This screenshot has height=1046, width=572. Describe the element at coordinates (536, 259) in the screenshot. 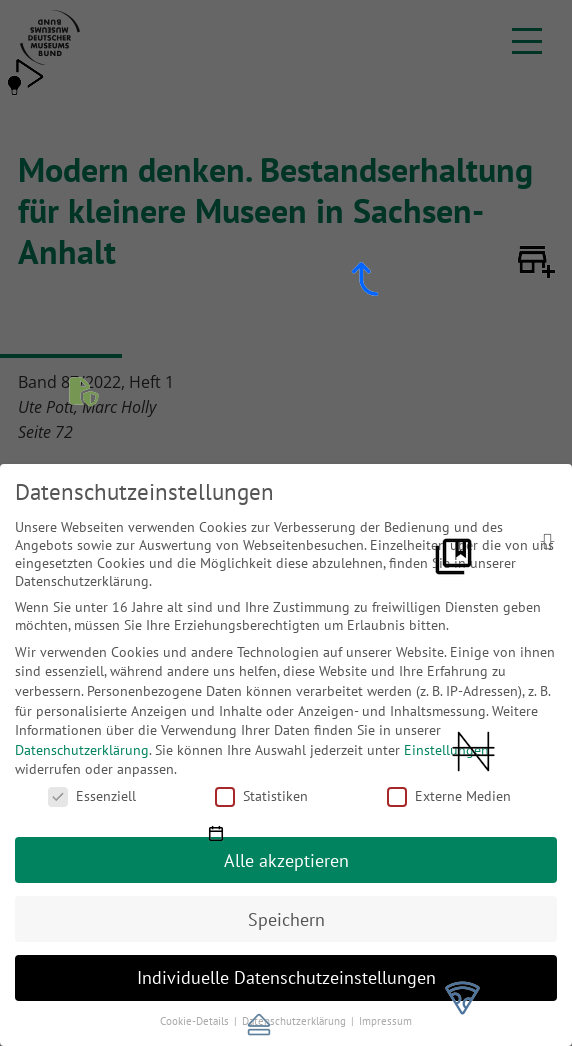

I see `add a new business location` at that location.